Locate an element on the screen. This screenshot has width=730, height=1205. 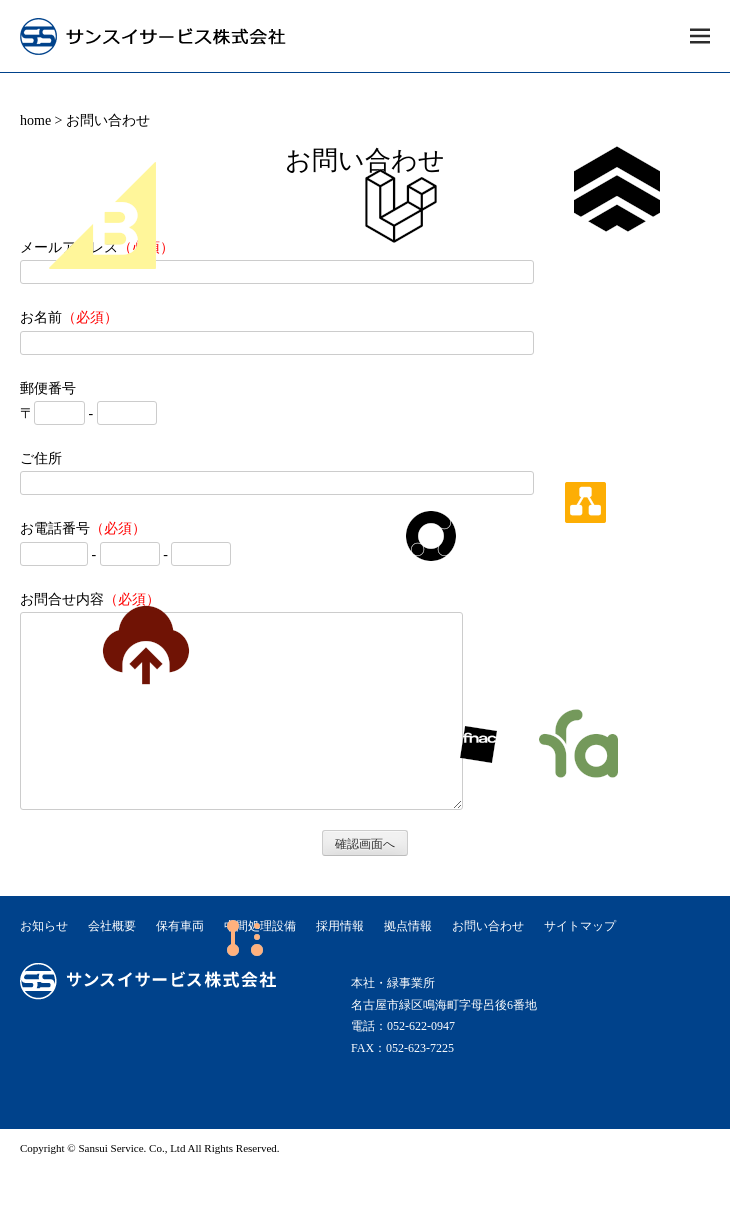
google marketing platform logo is located at coordinates (431, 536).